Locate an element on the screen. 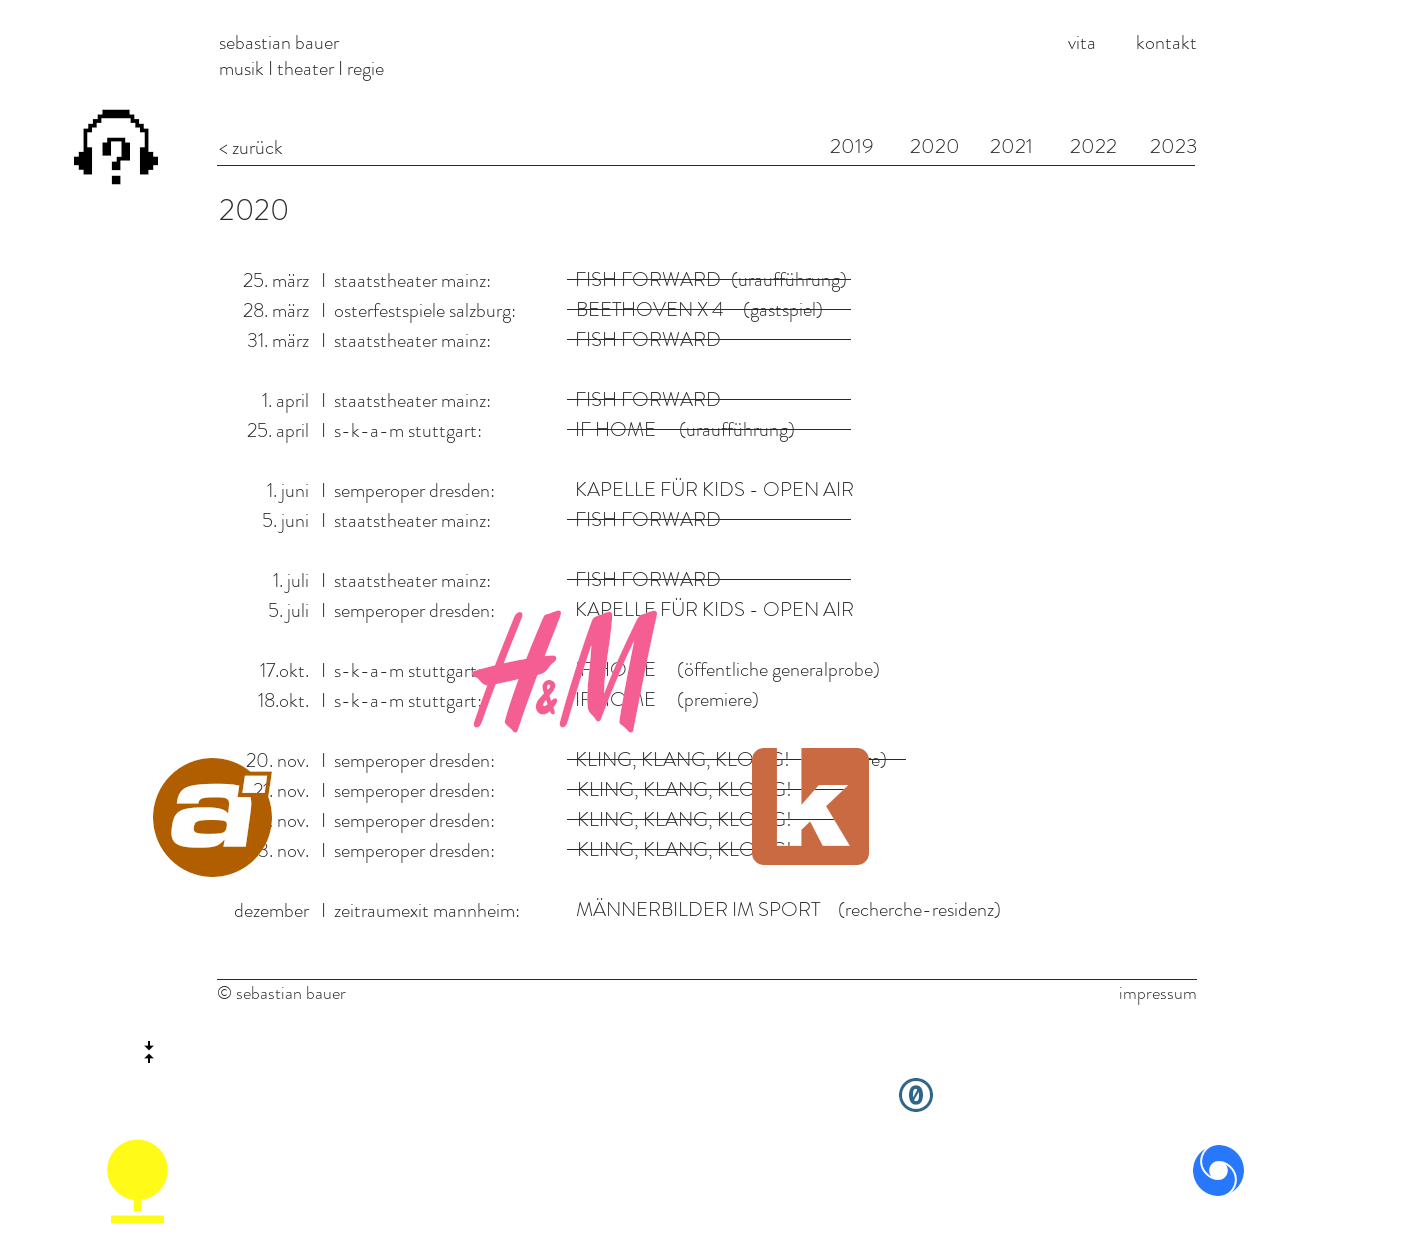  creative commons zero (CC0) public domain license is located at coordinates (916, 1095).